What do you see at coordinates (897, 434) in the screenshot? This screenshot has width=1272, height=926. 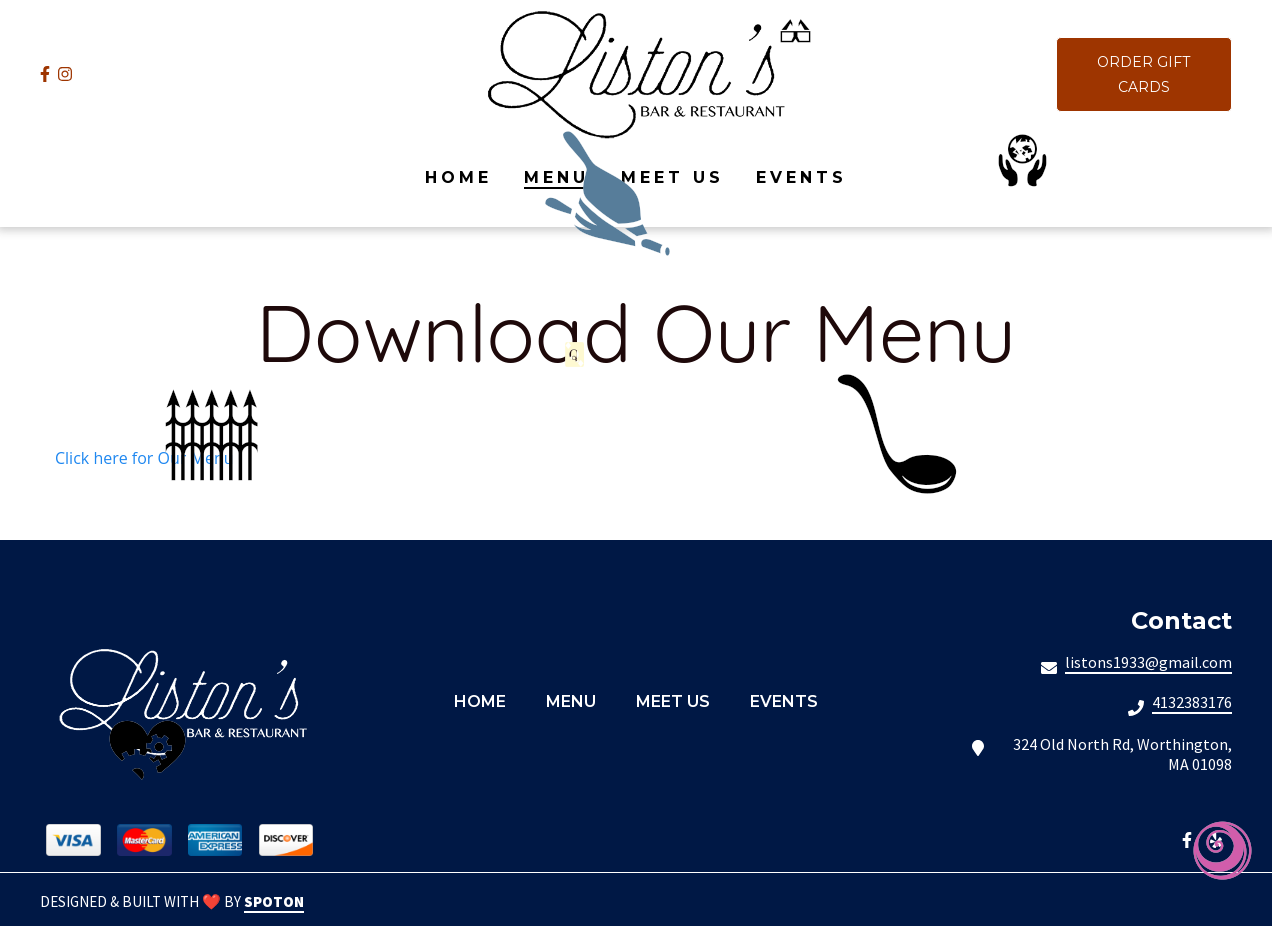 I see `select ladle tool in cooking game` at bounding box center [897, 434].